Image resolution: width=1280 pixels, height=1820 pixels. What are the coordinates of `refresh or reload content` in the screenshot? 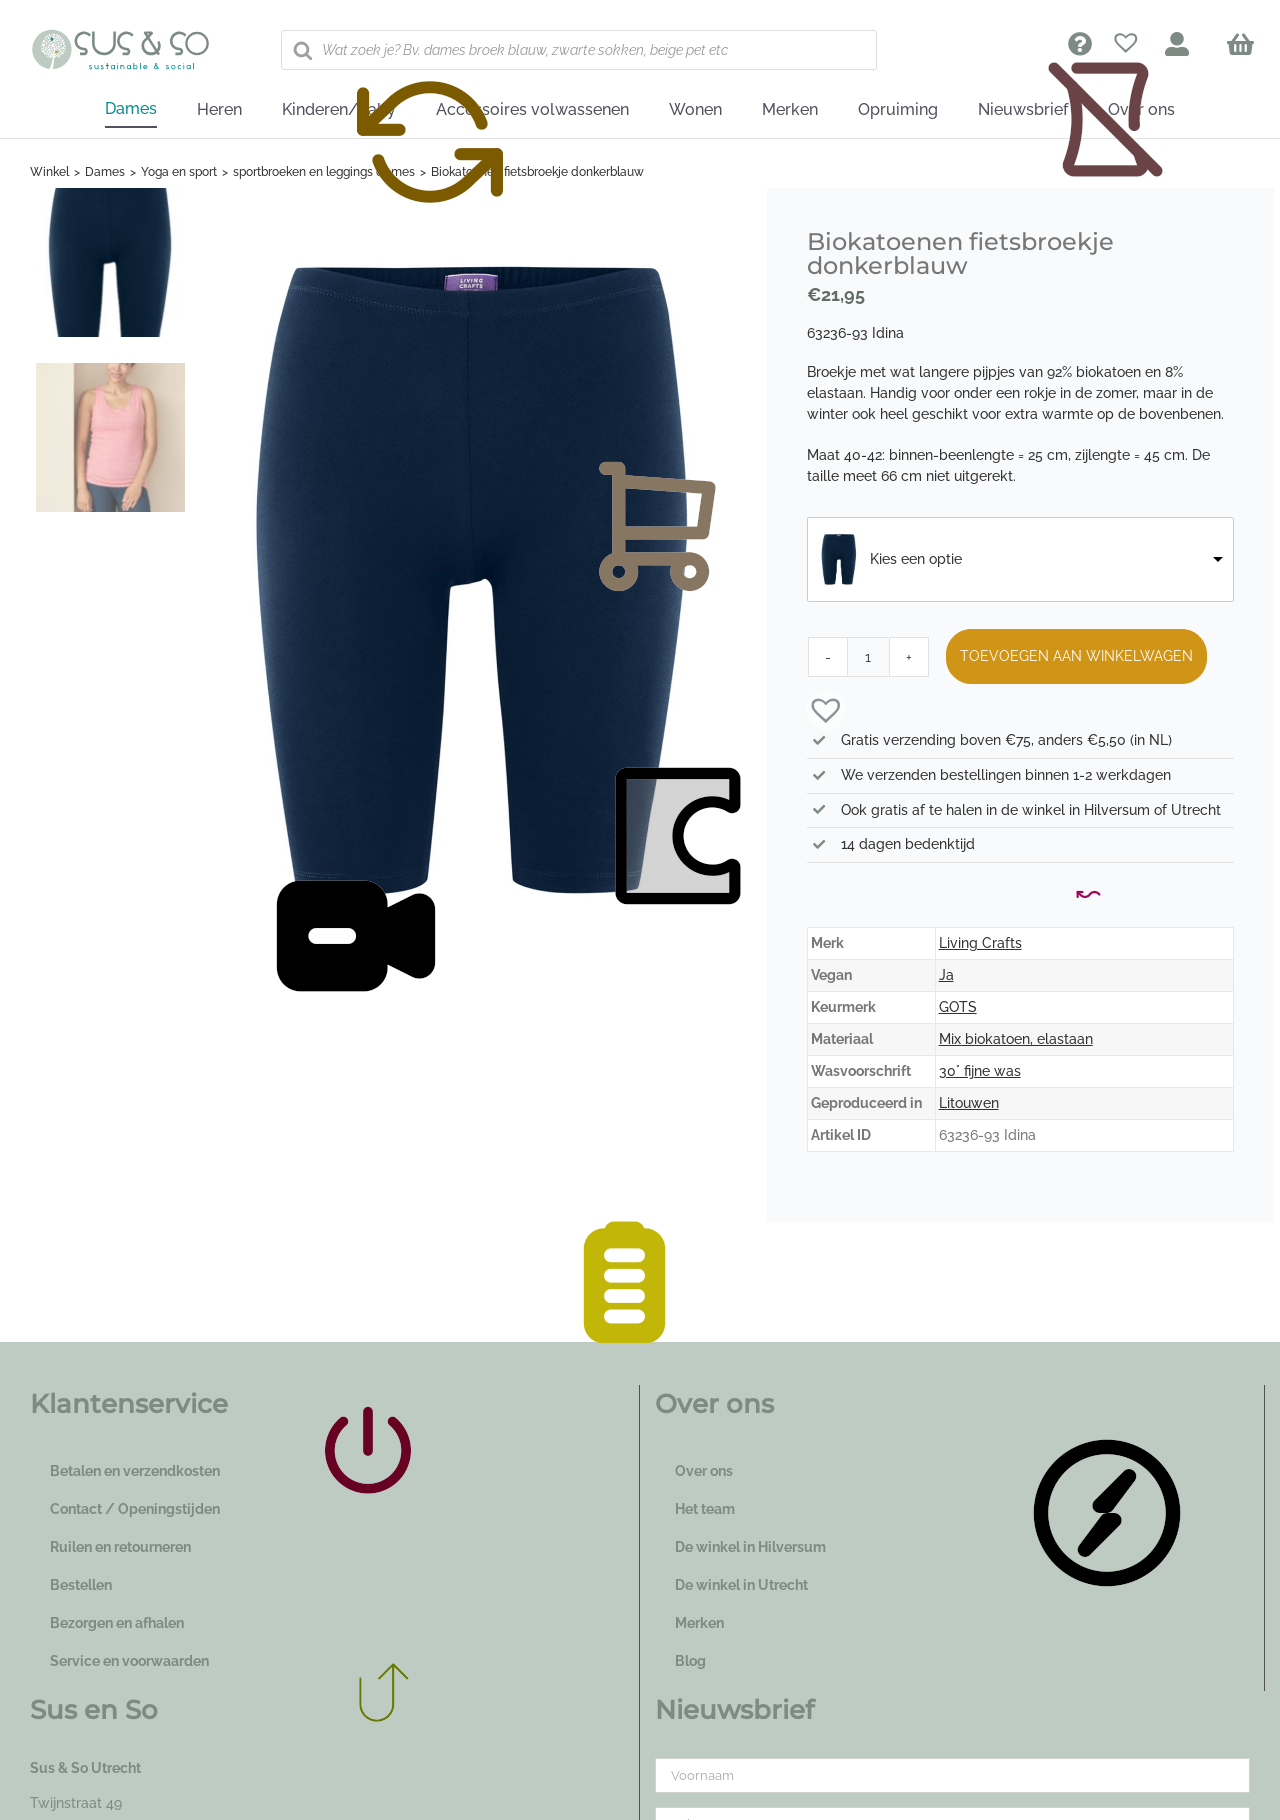 It's located at (430, 142).